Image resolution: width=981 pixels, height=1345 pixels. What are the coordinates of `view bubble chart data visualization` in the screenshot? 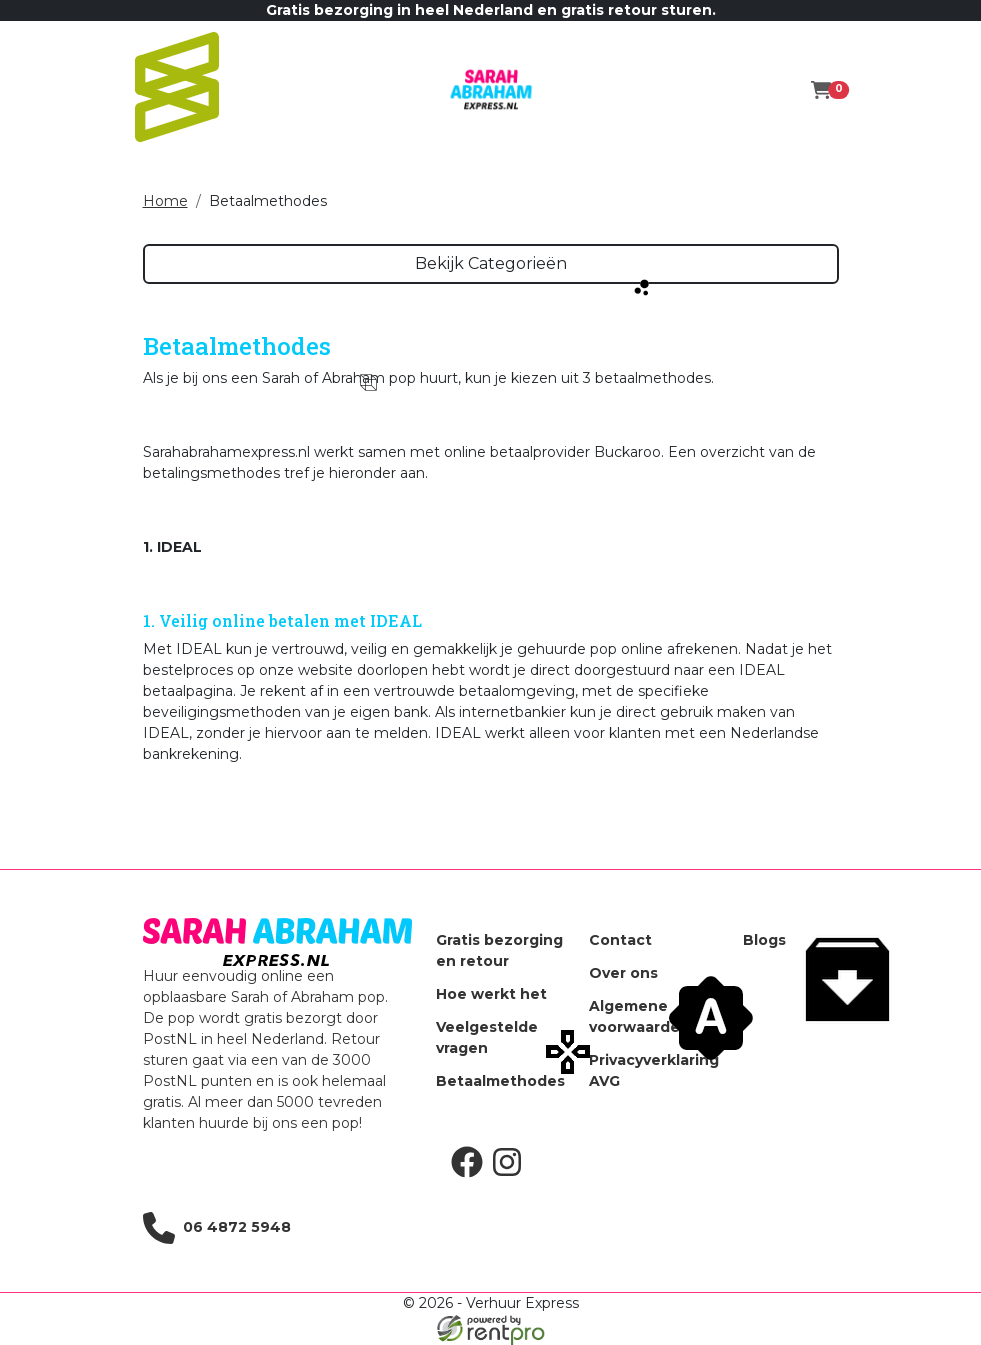 It's located at (642, 287).